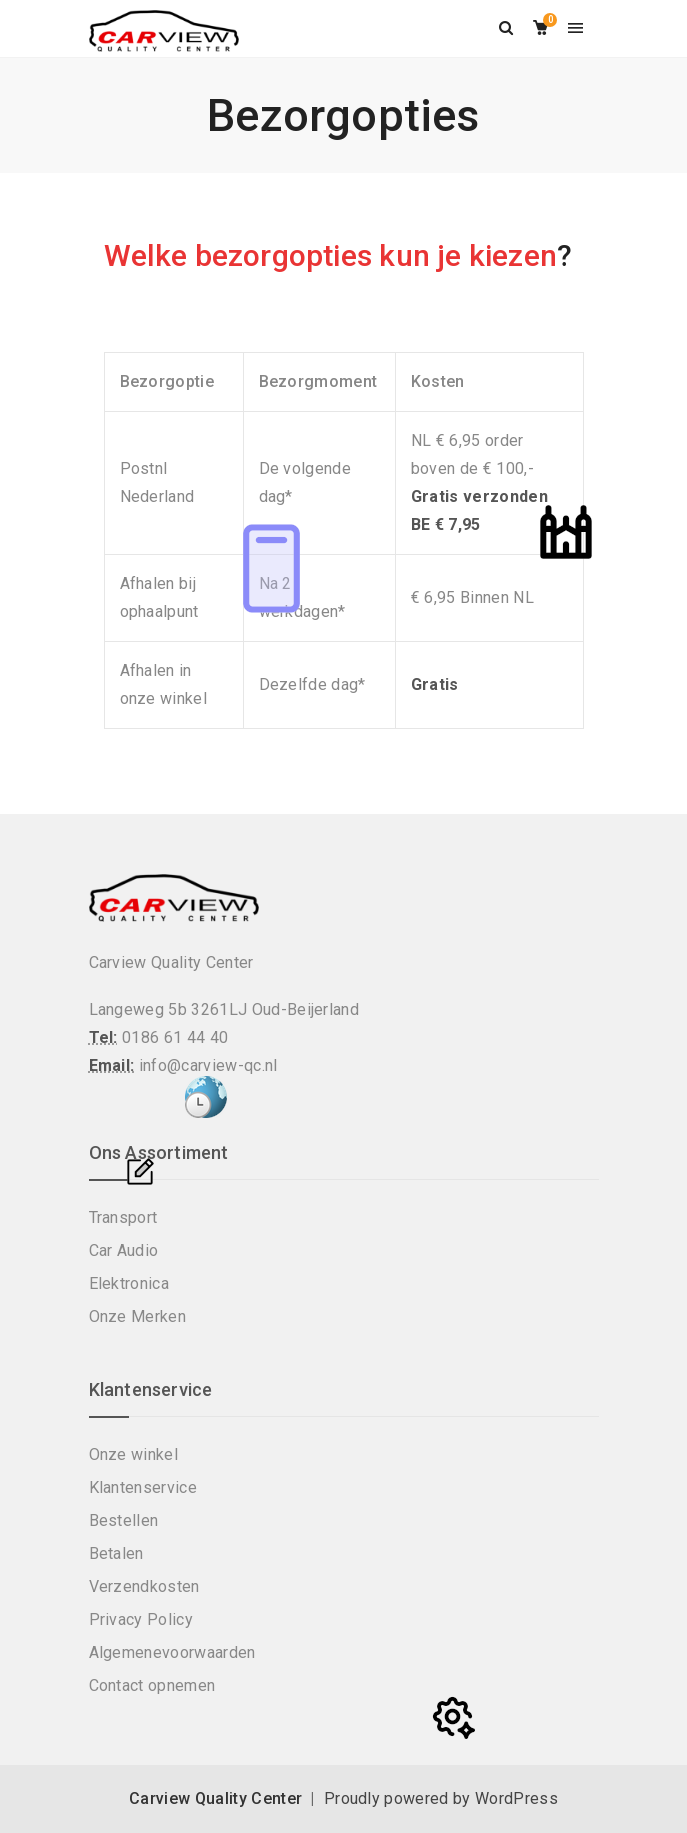 The width and height of the screenshot is (687, 1833). I want to click on mobile device with speaker enabled, so click(271, 568).